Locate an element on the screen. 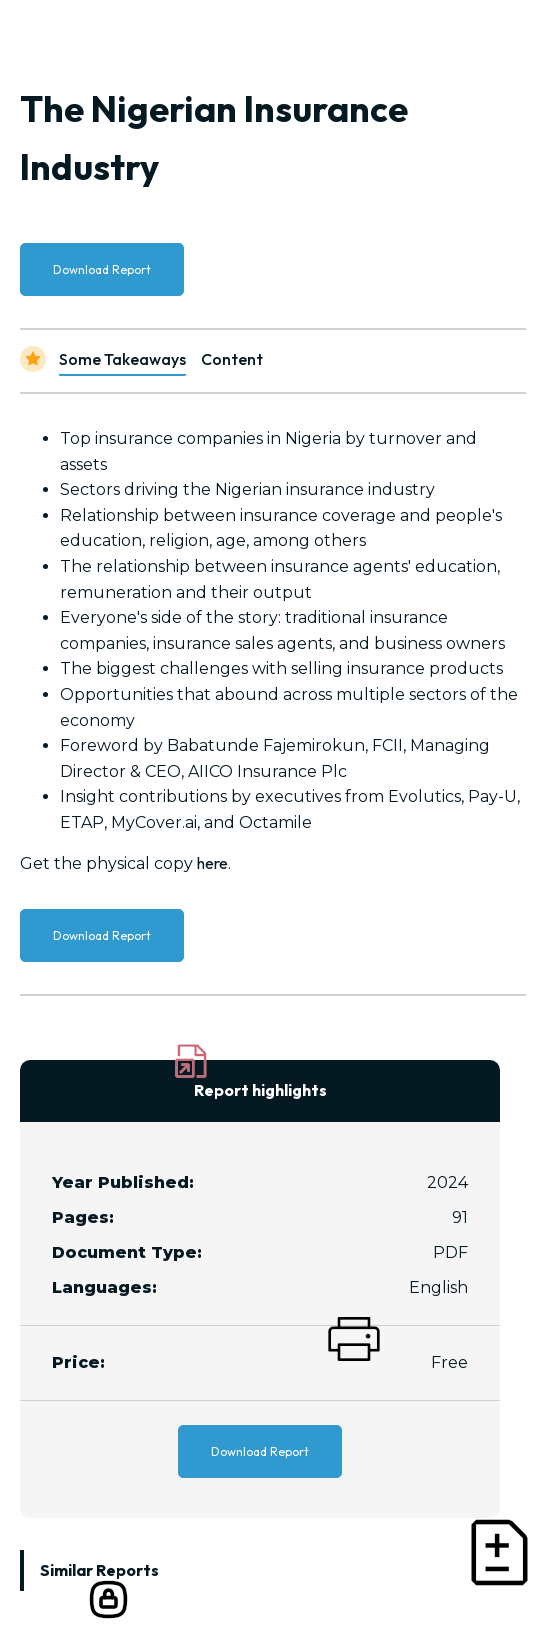 This screenshot has width=546, height=1643. print current document or page is located at coordinates (354, 1339).